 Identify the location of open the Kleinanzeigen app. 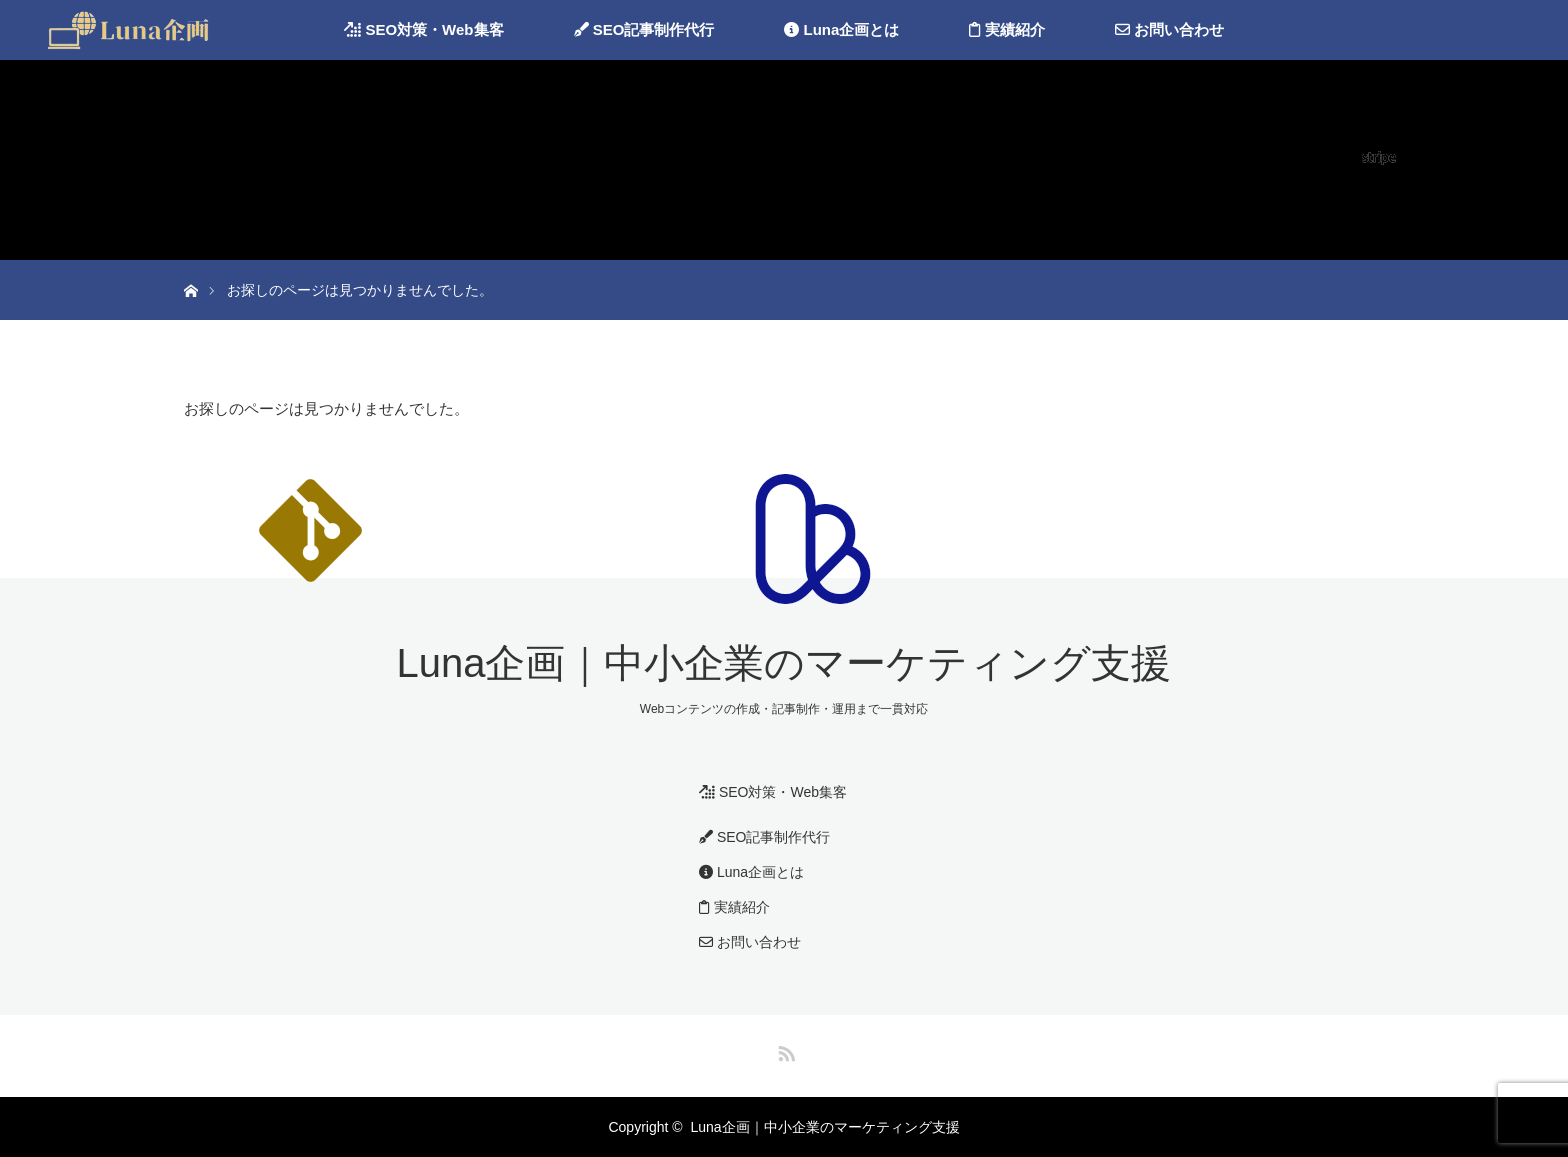
(813, 539).